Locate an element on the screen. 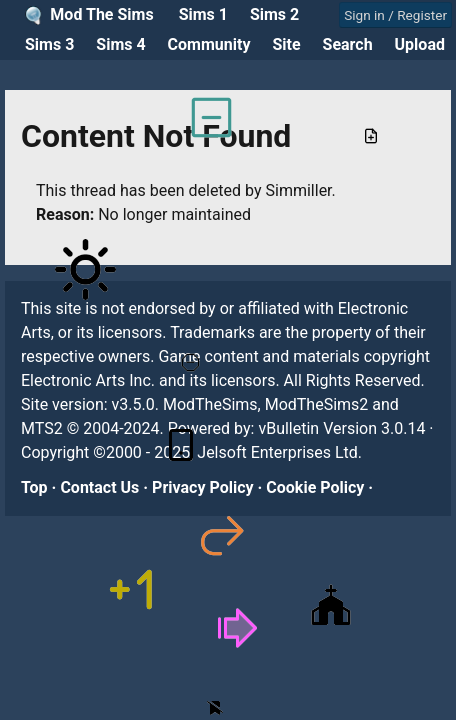 This screenshot has width=456, height=720. remove from saved bookmarks is located at coordinates (215, 708).